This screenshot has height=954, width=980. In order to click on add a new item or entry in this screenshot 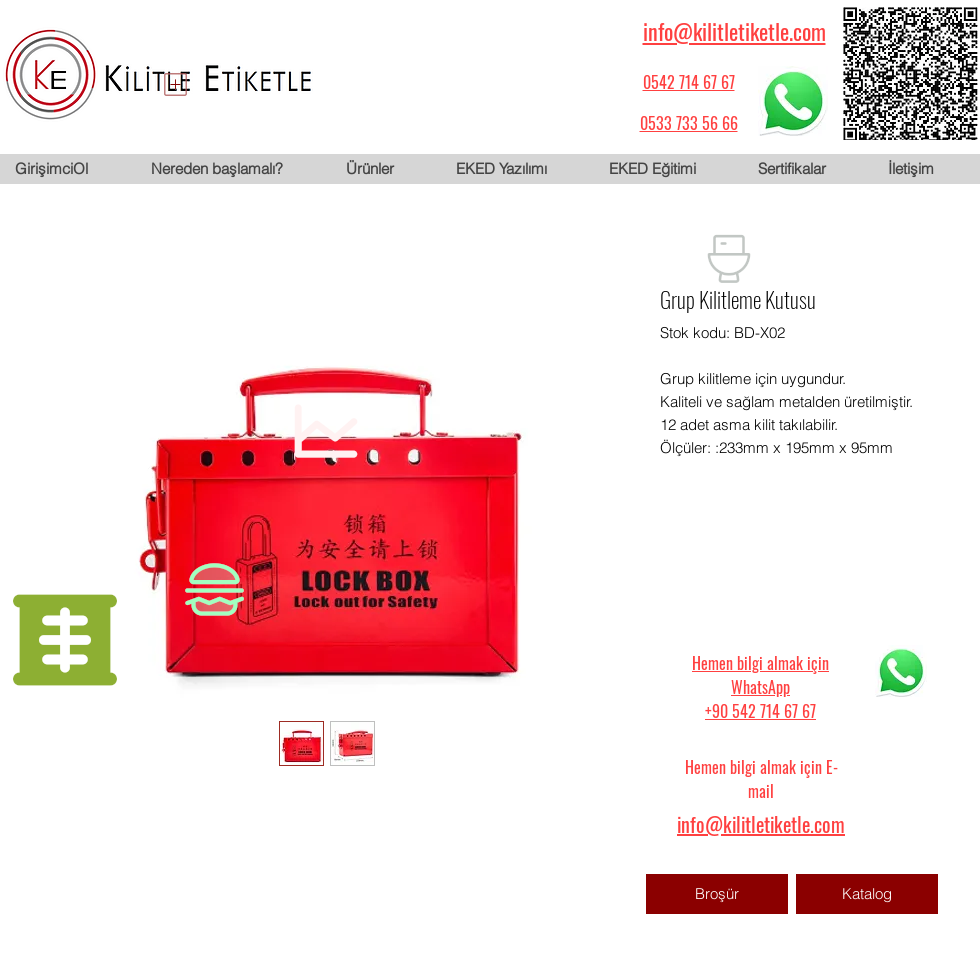, I will do `click(175, 84)`.